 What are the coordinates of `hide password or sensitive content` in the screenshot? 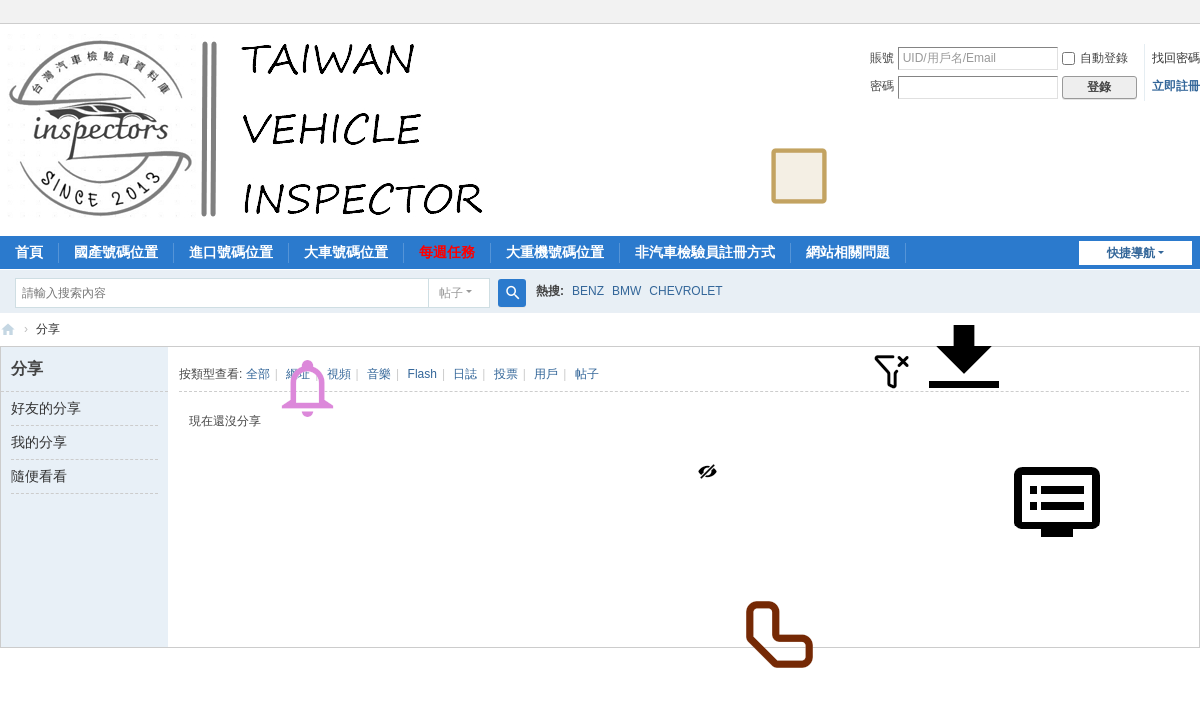 It's located at (707, 471).